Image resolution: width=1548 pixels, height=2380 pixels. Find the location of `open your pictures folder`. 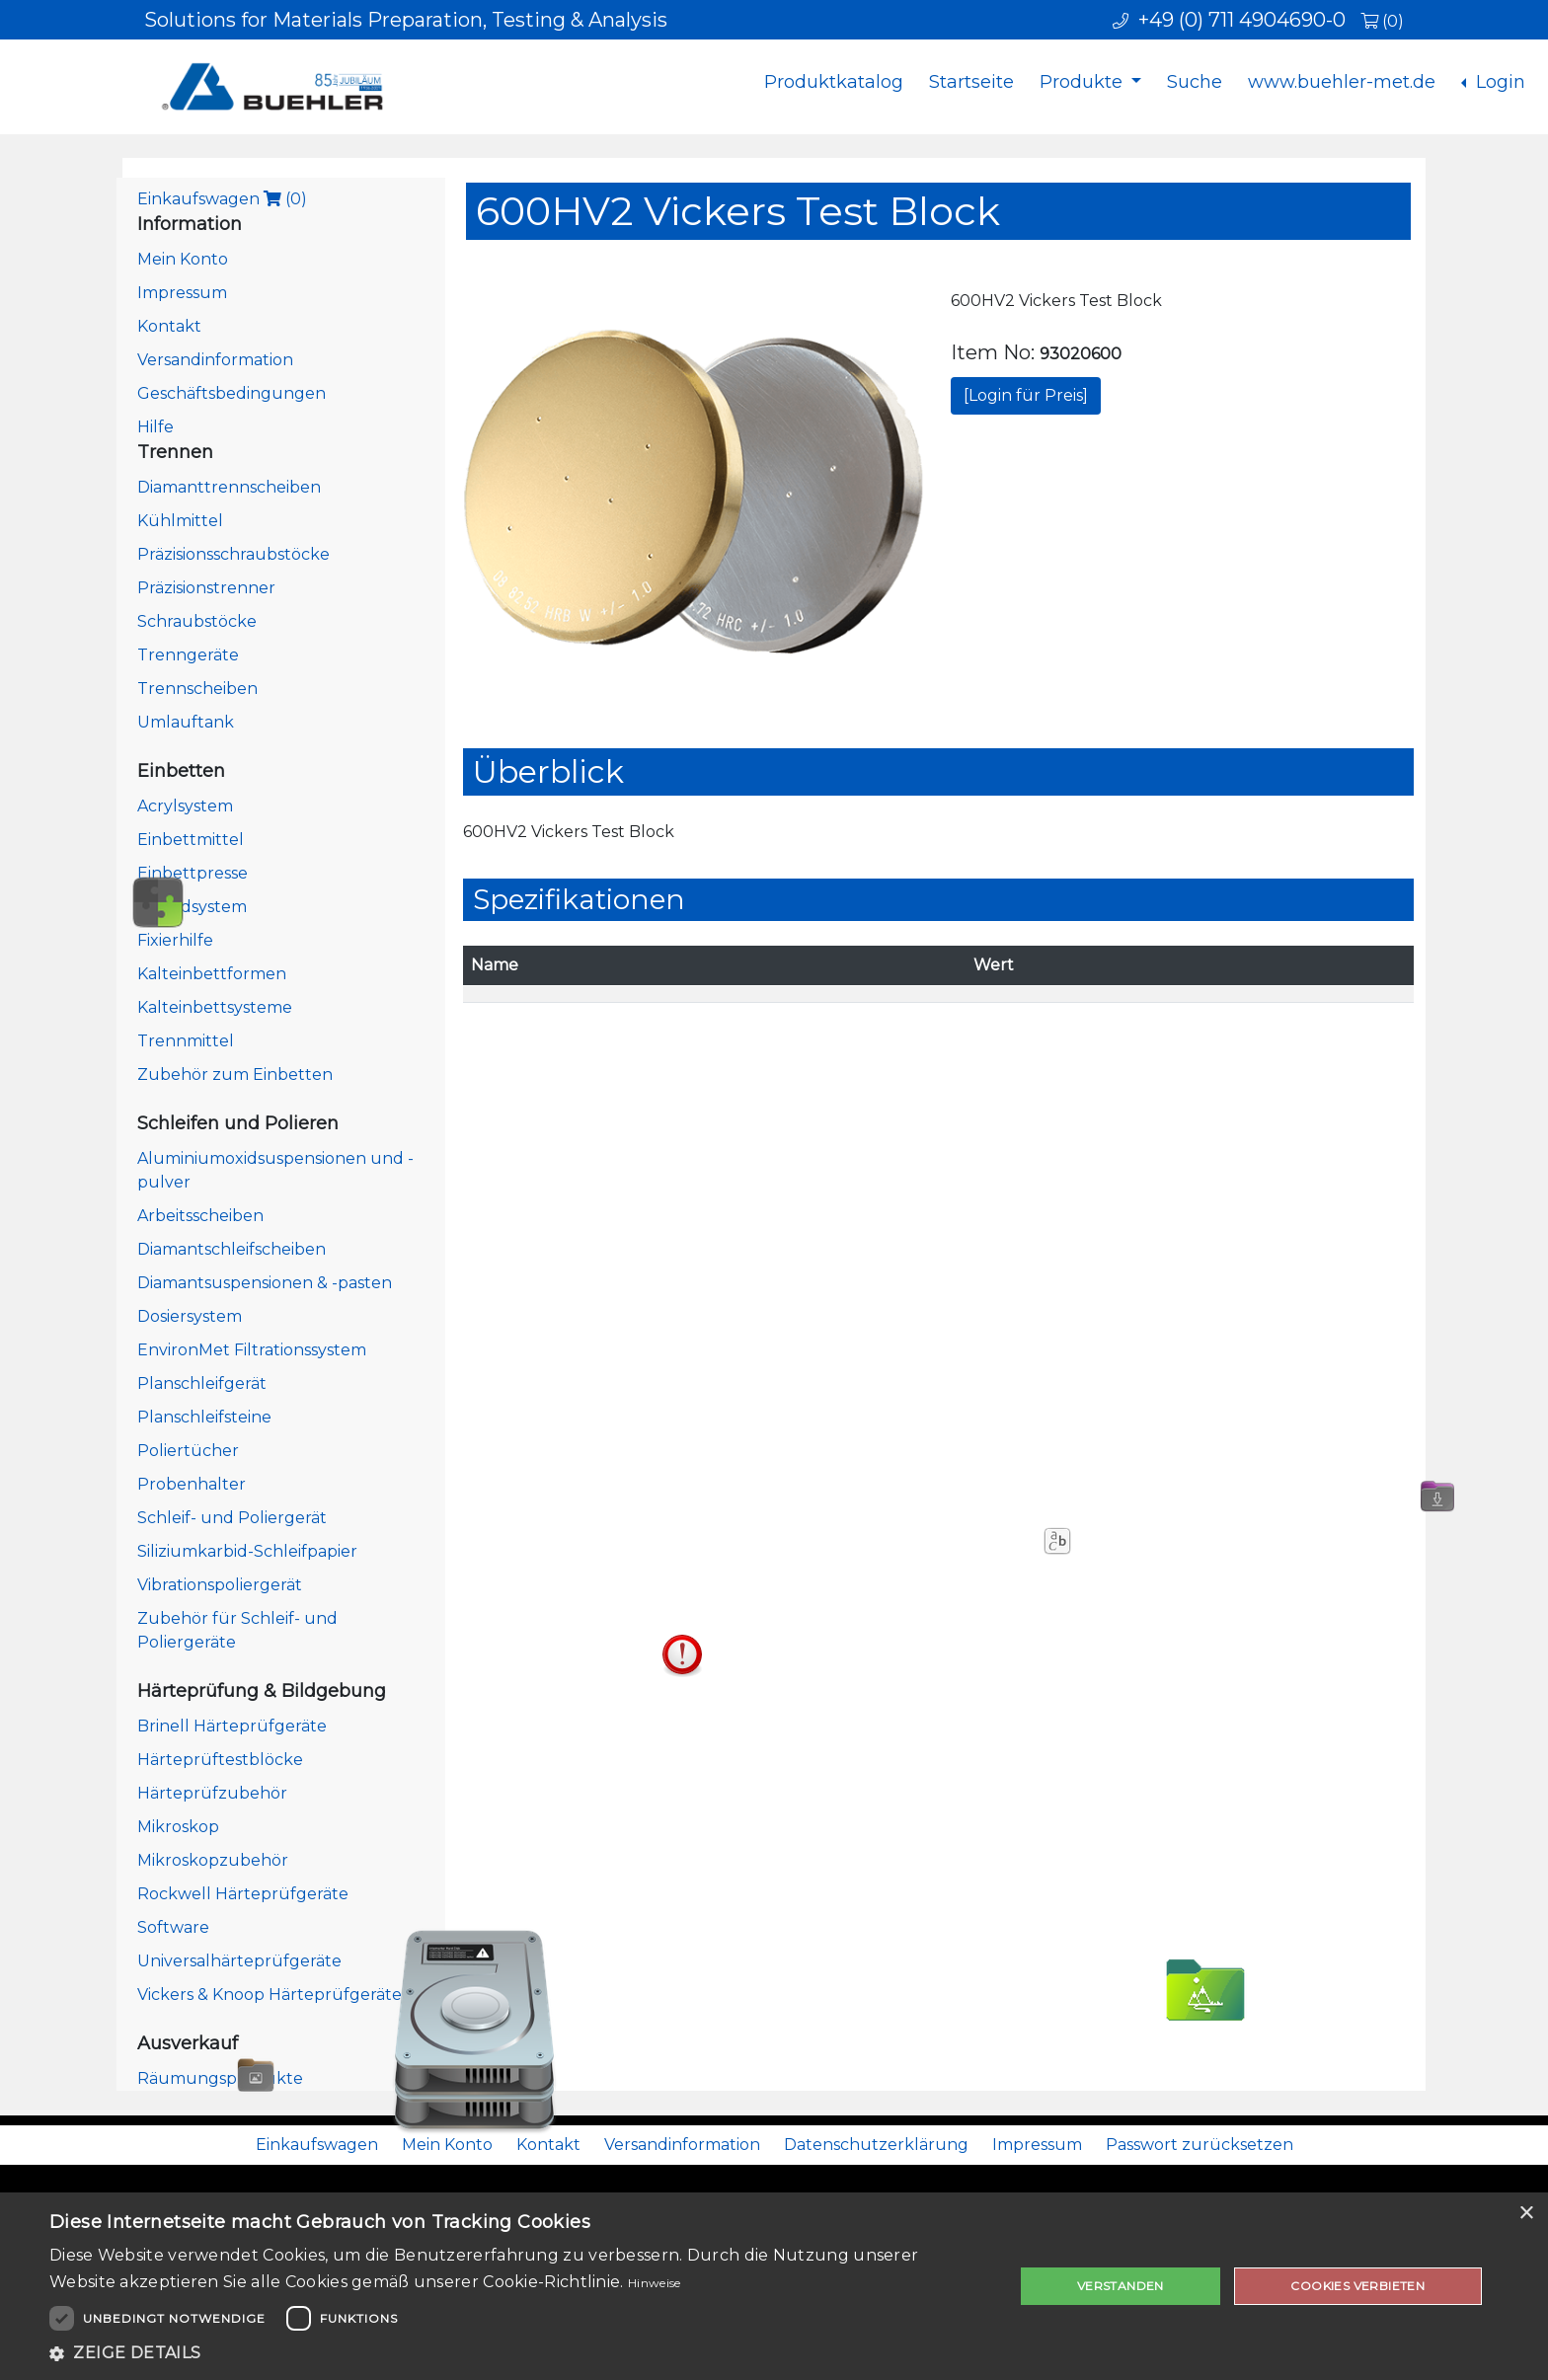

open your pictures folder is located at coordinates (256, 2075).